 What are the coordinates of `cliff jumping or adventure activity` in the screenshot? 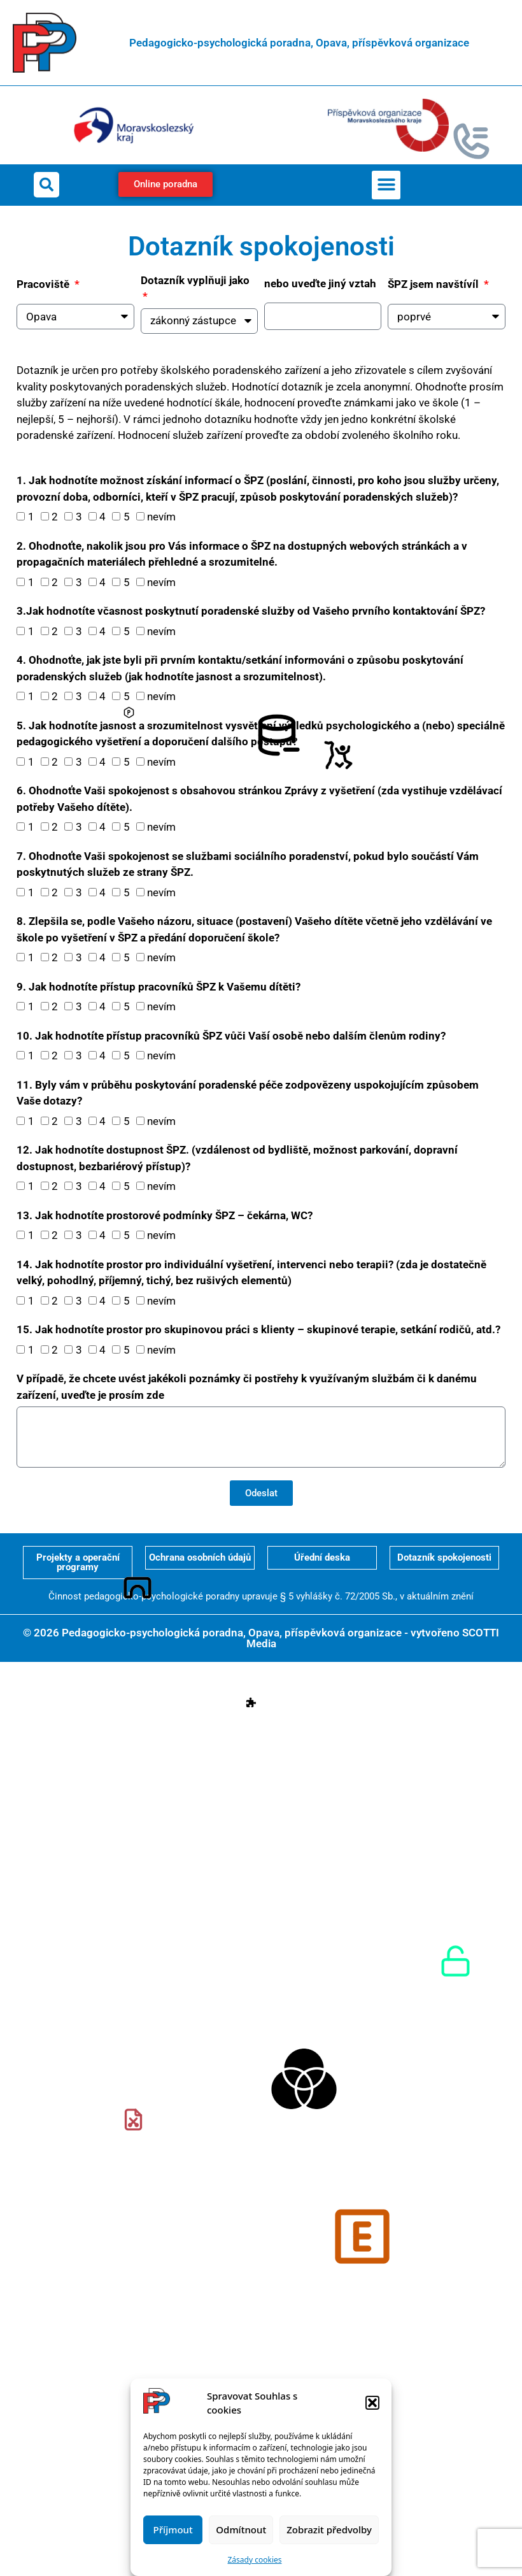 It's located at (338, 755).